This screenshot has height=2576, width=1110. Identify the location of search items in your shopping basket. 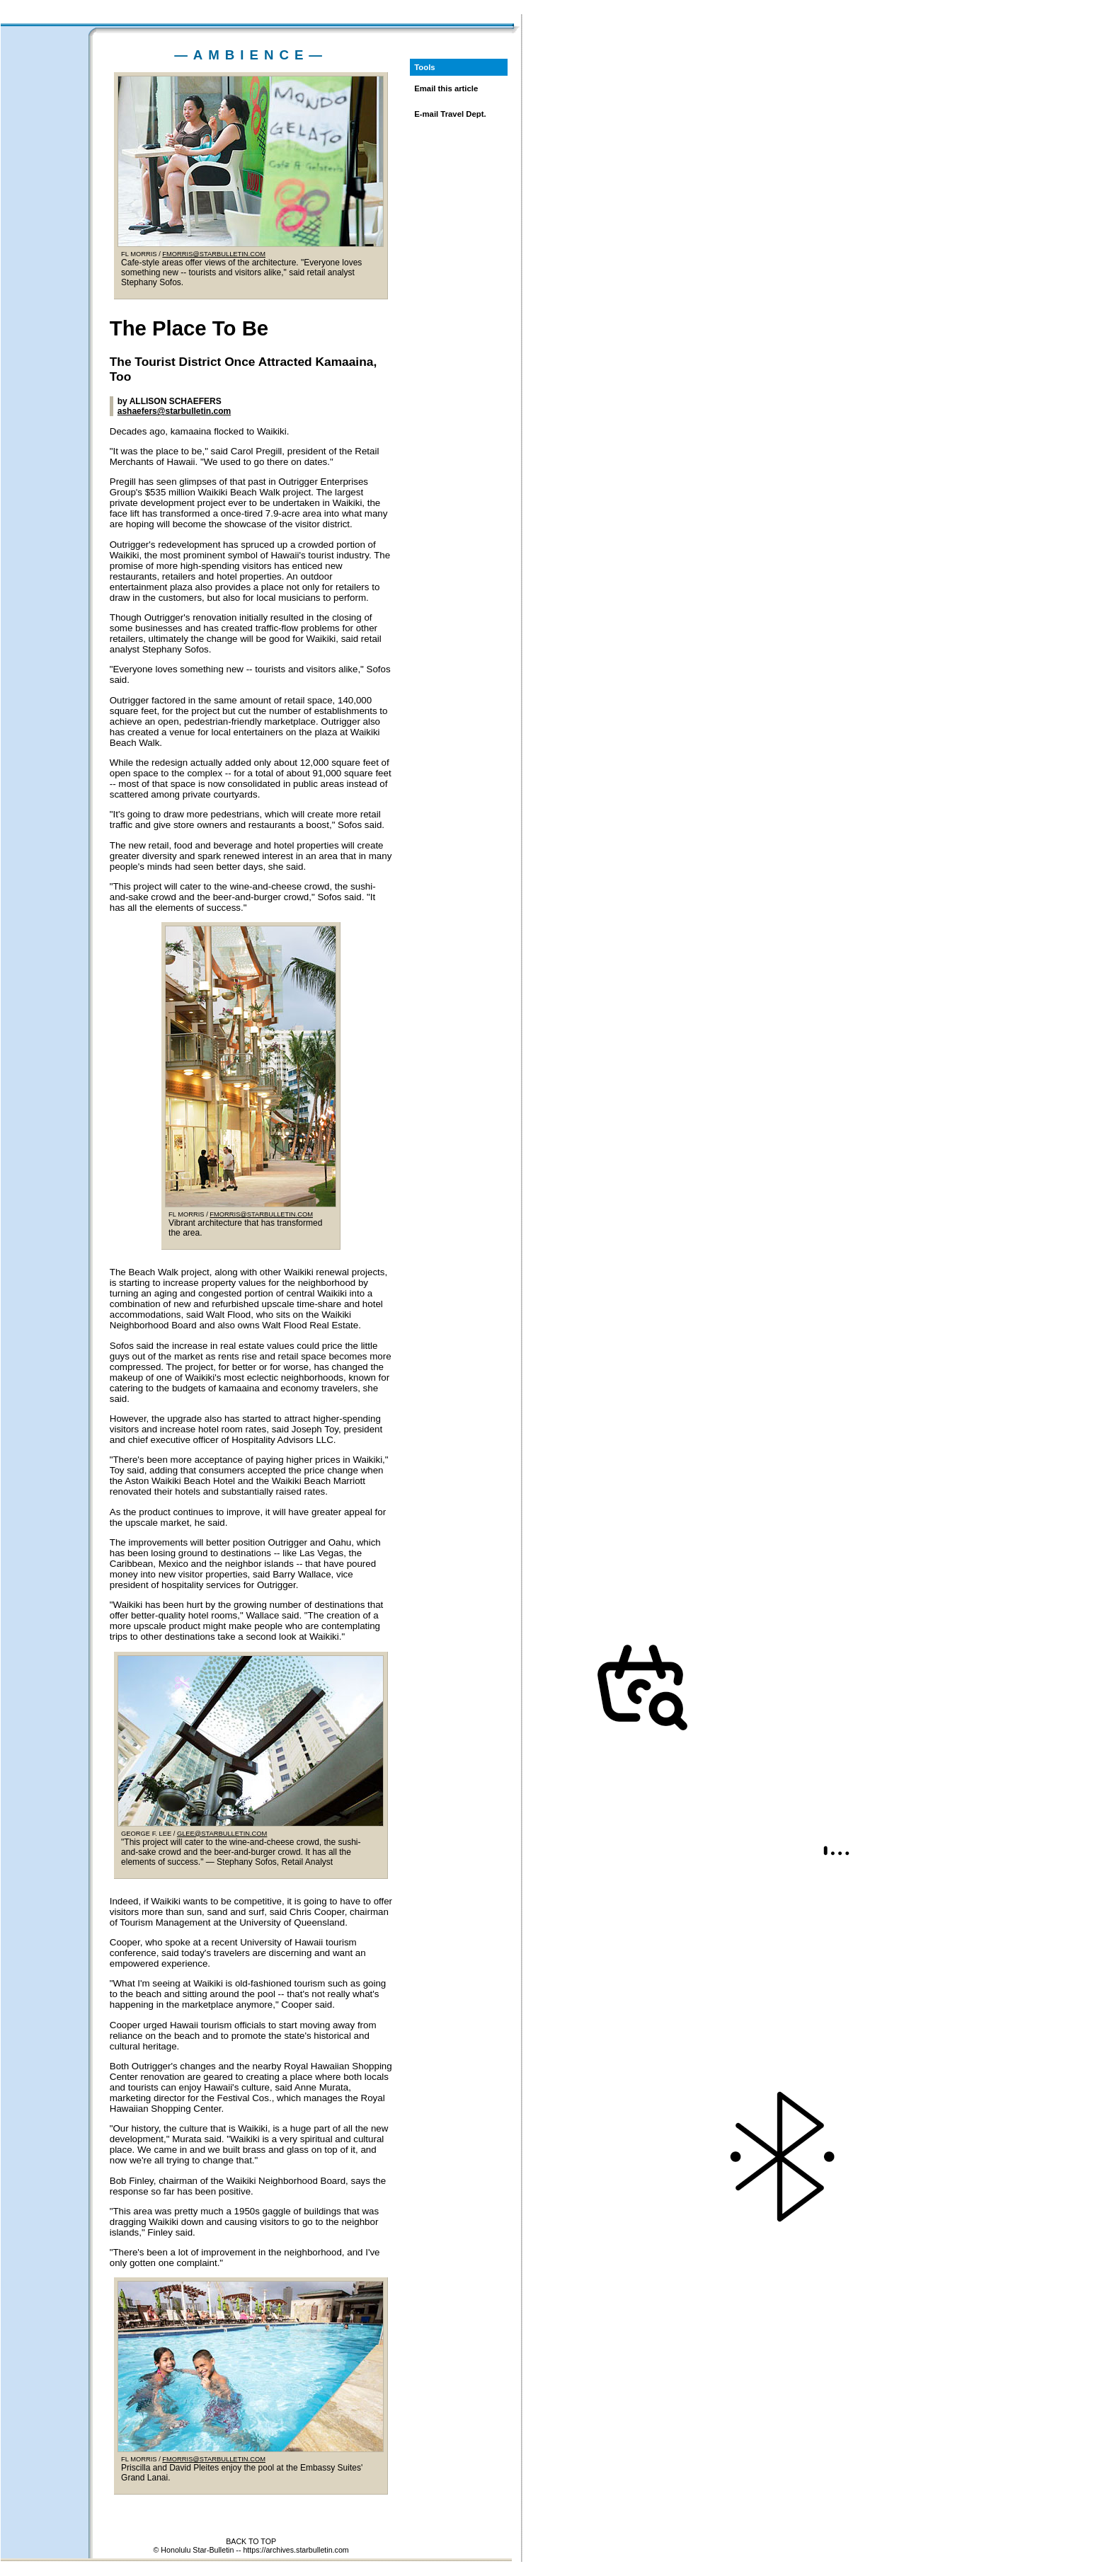
(640, 1683).